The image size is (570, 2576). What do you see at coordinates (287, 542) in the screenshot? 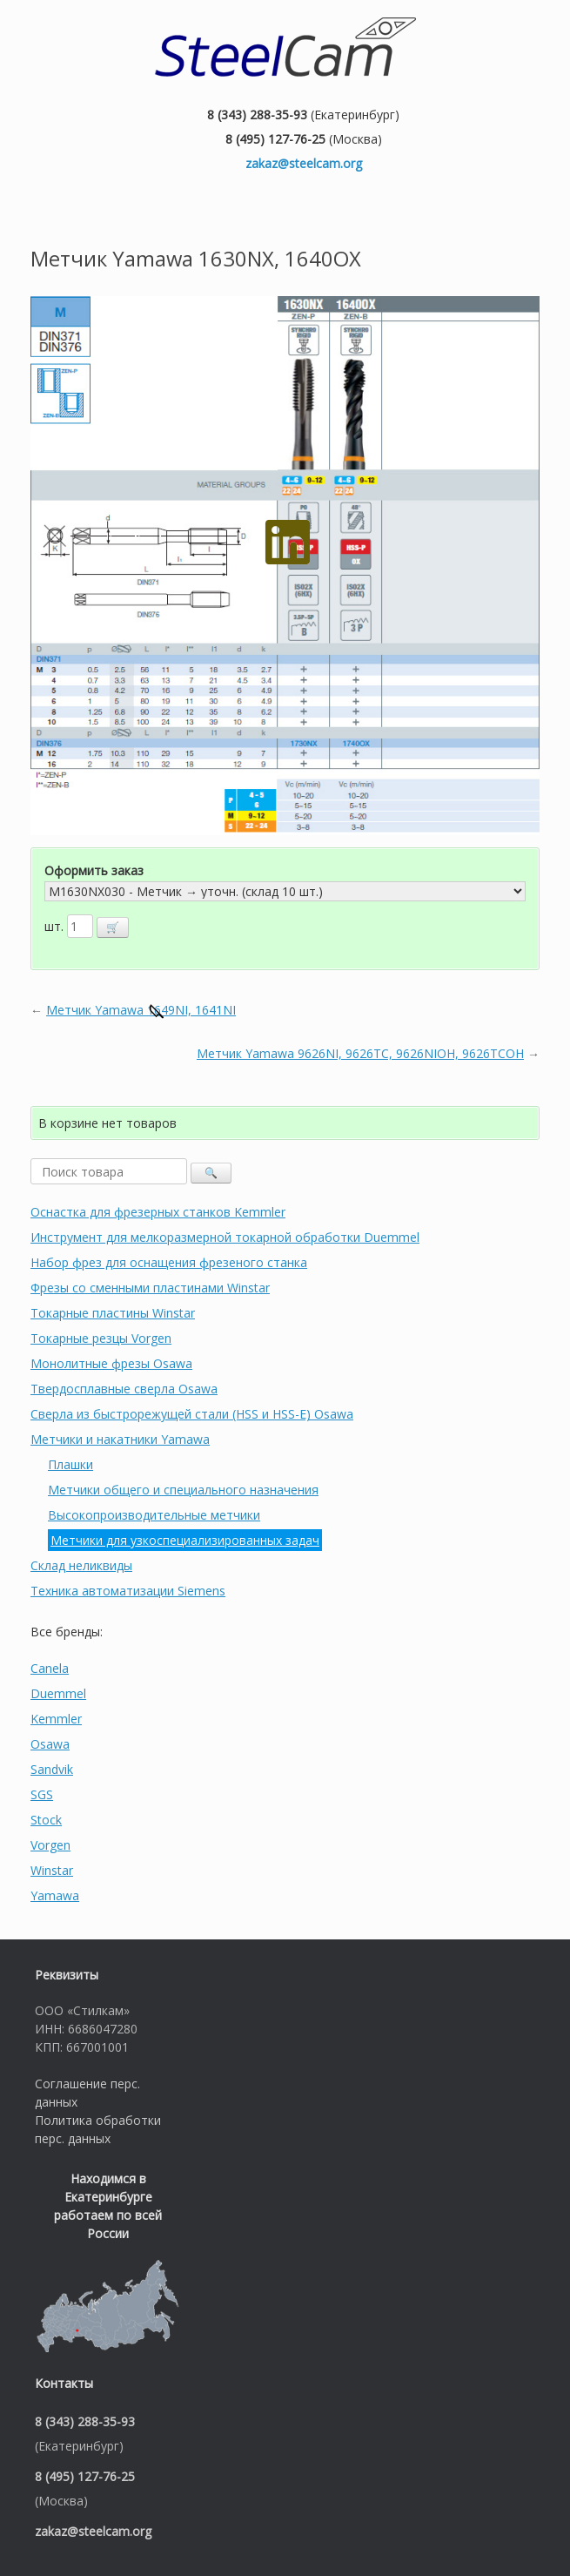
I see `open LinkedIn app or website` at bounding box center [287, 542].